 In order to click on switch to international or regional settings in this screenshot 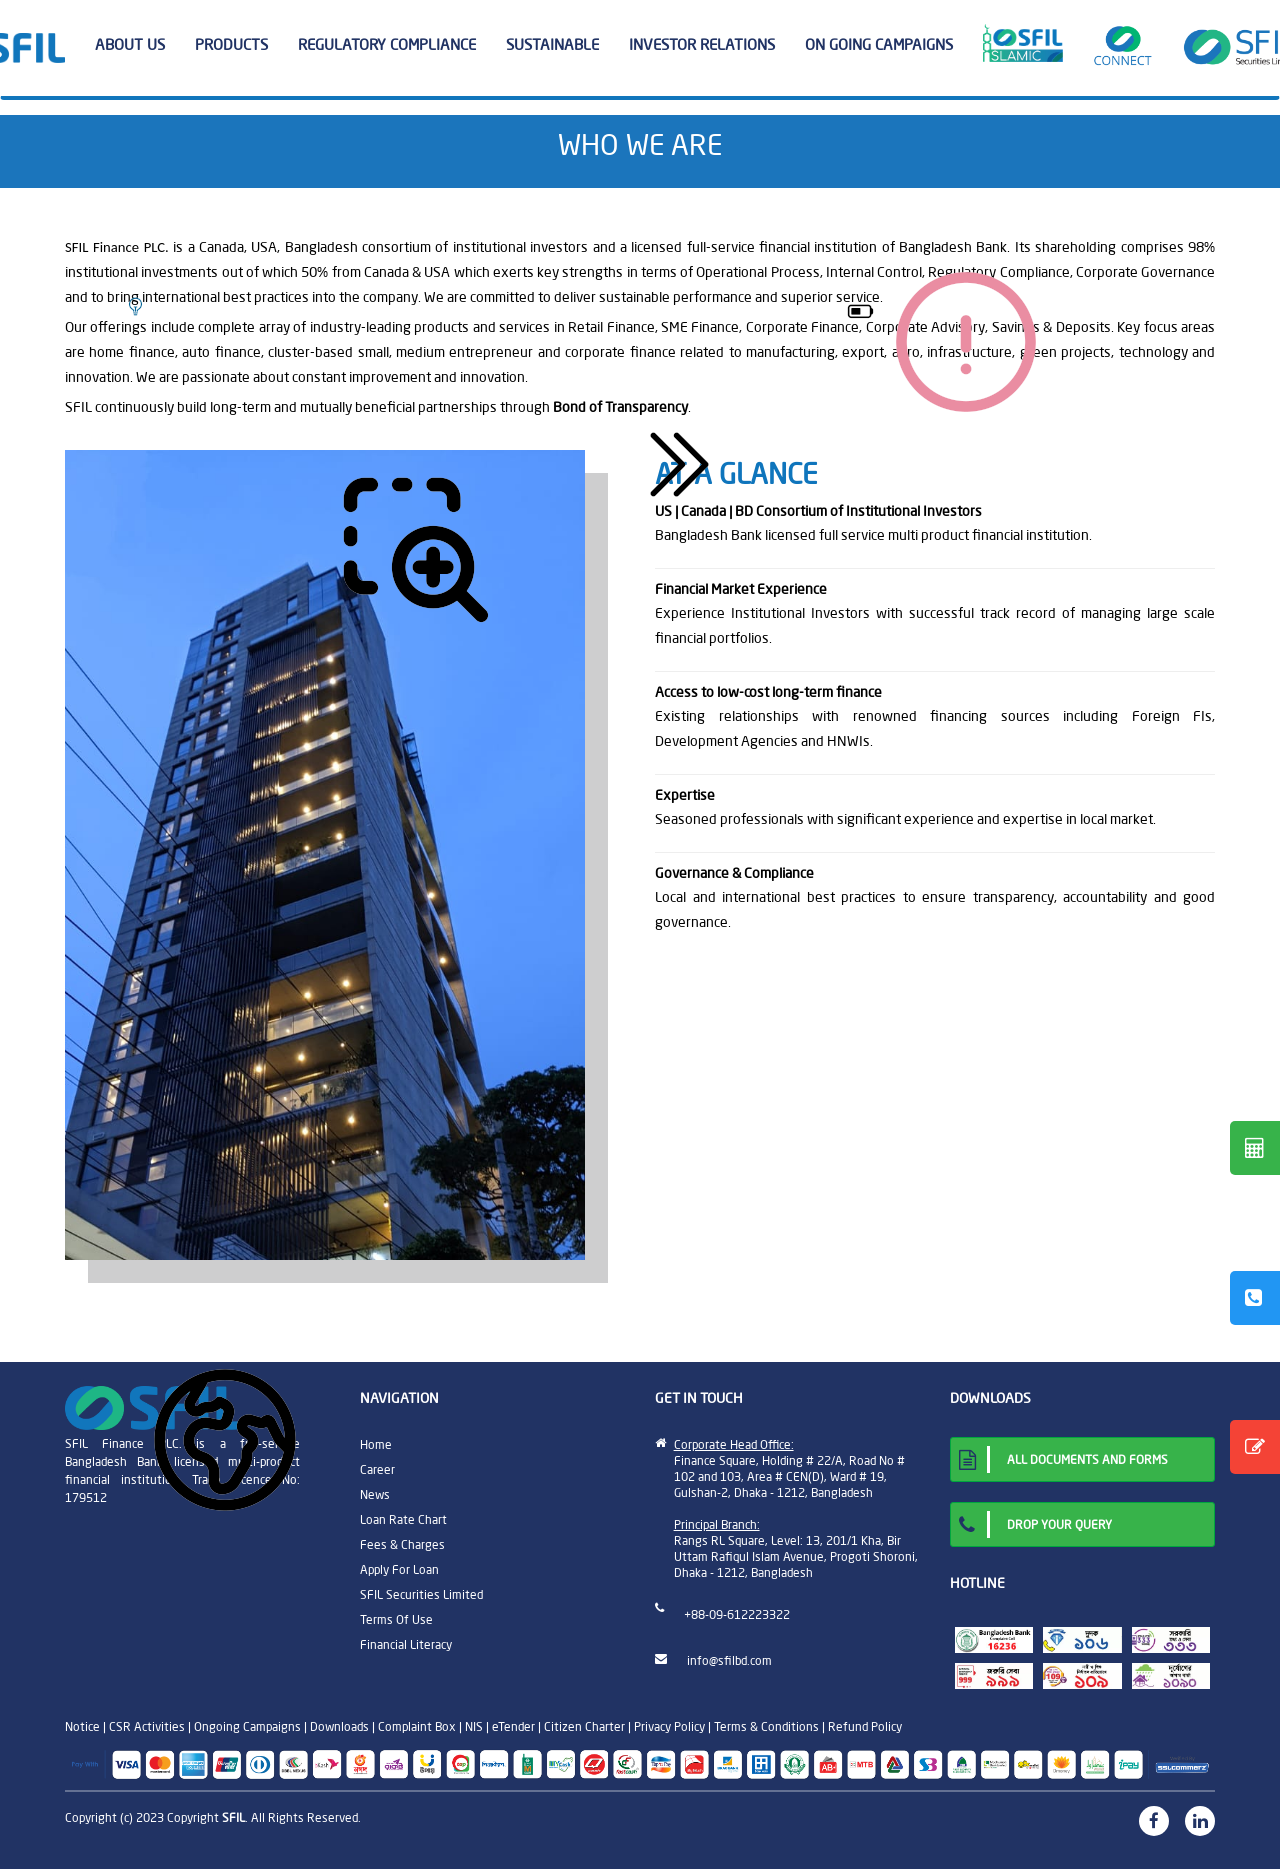, I will do `click(225, 1440)`.